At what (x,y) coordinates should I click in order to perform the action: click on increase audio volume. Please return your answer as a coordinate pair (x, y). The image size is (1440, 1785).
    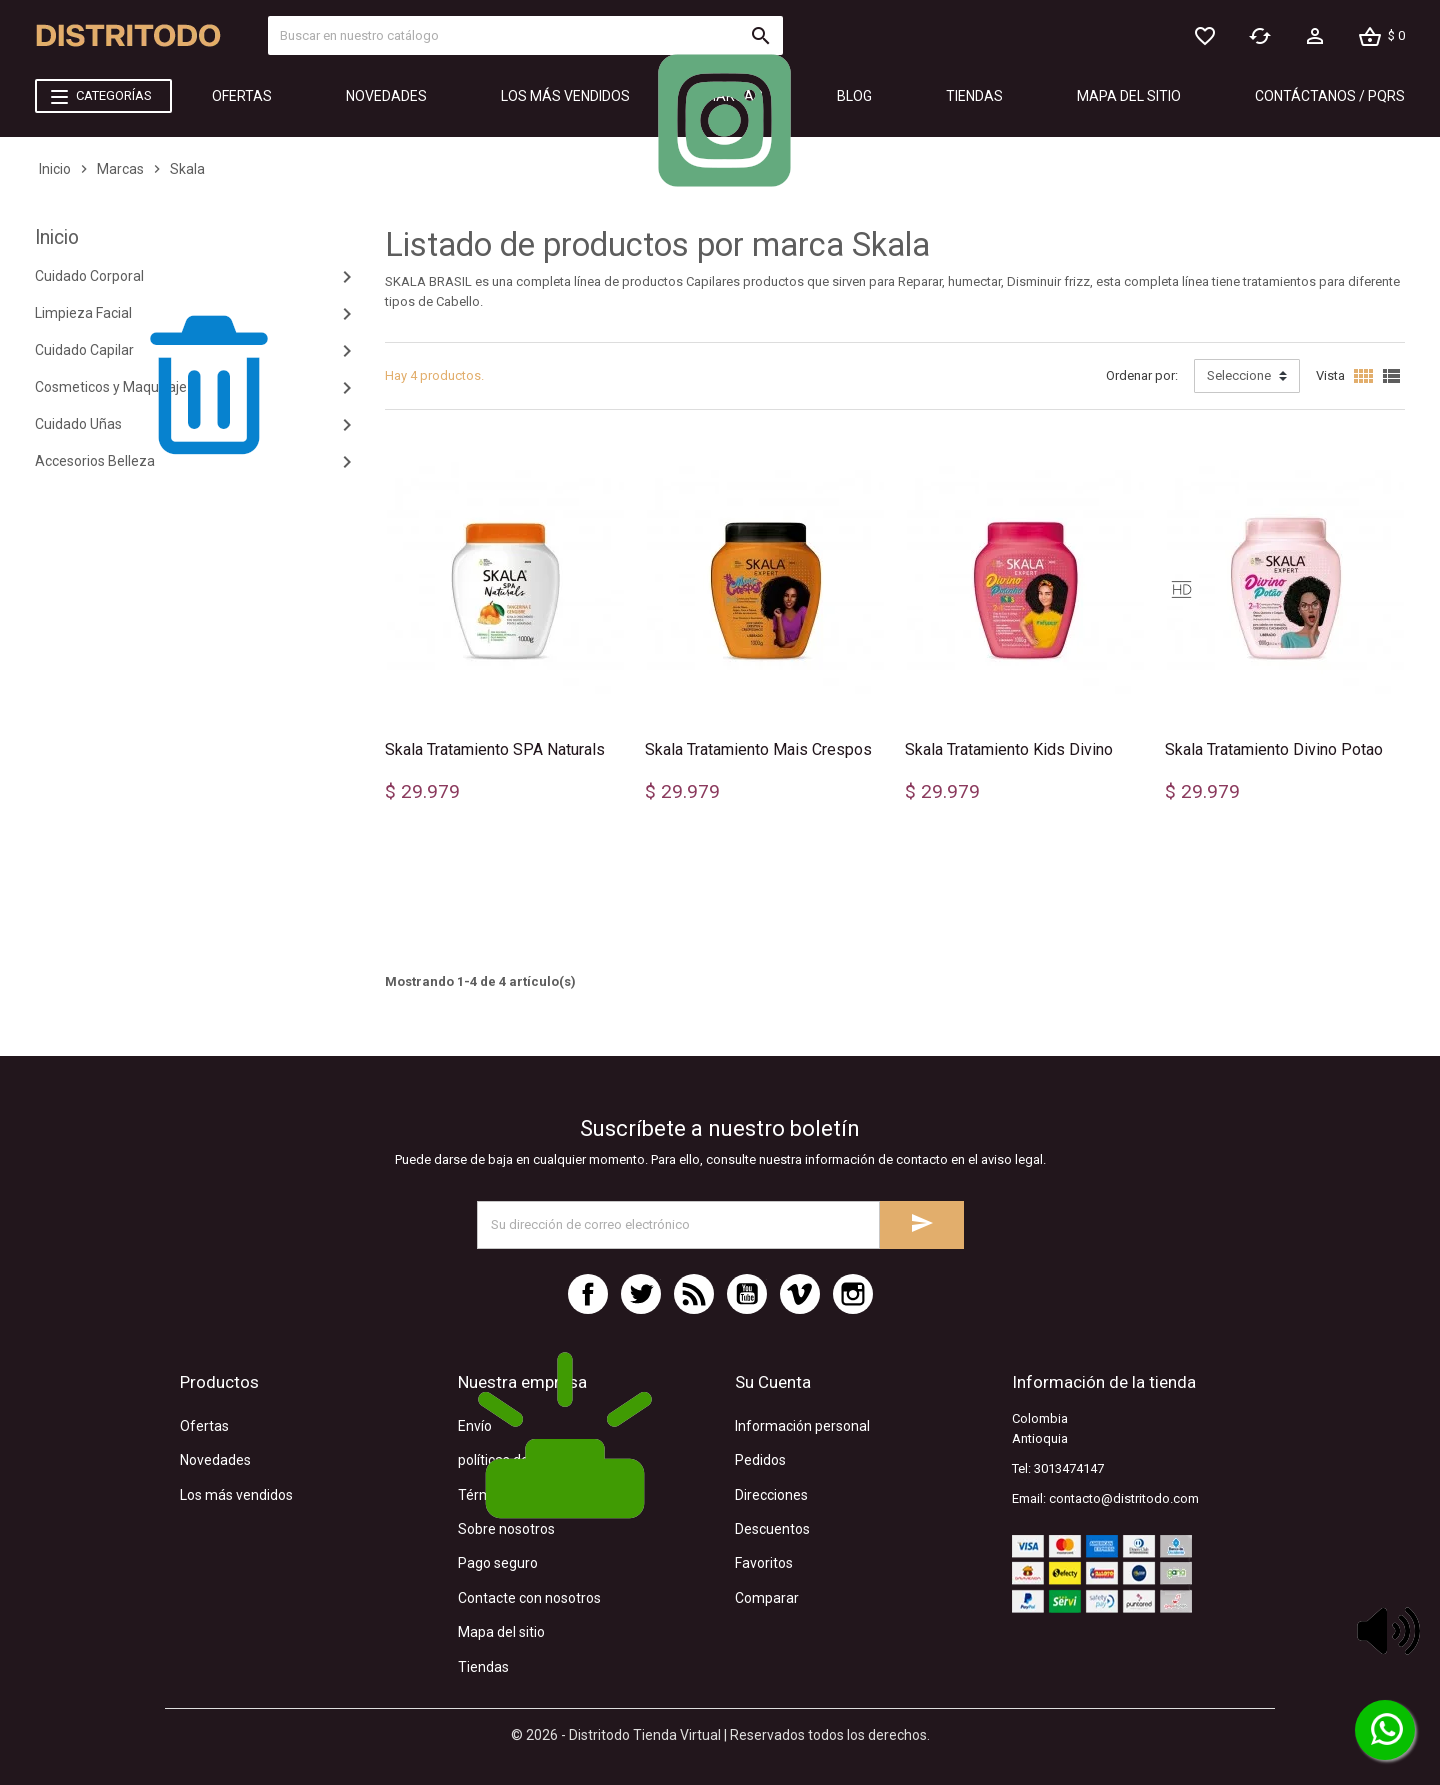
    Looking at the image, I should click on (1387, 1631).